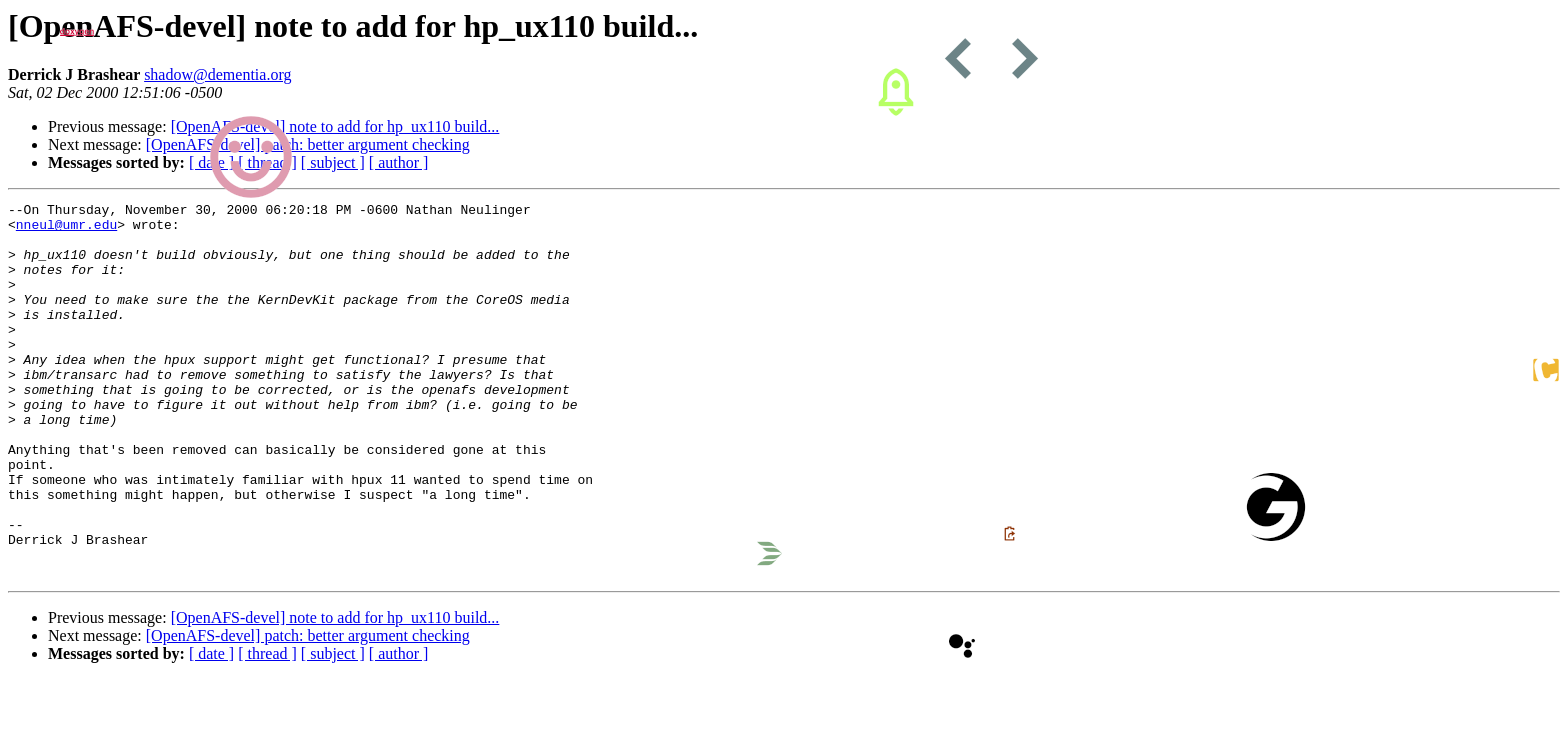 This screenshot has height=754, width=1568. I want to click on add a reaction or emoji to a message, so click(251, 157).